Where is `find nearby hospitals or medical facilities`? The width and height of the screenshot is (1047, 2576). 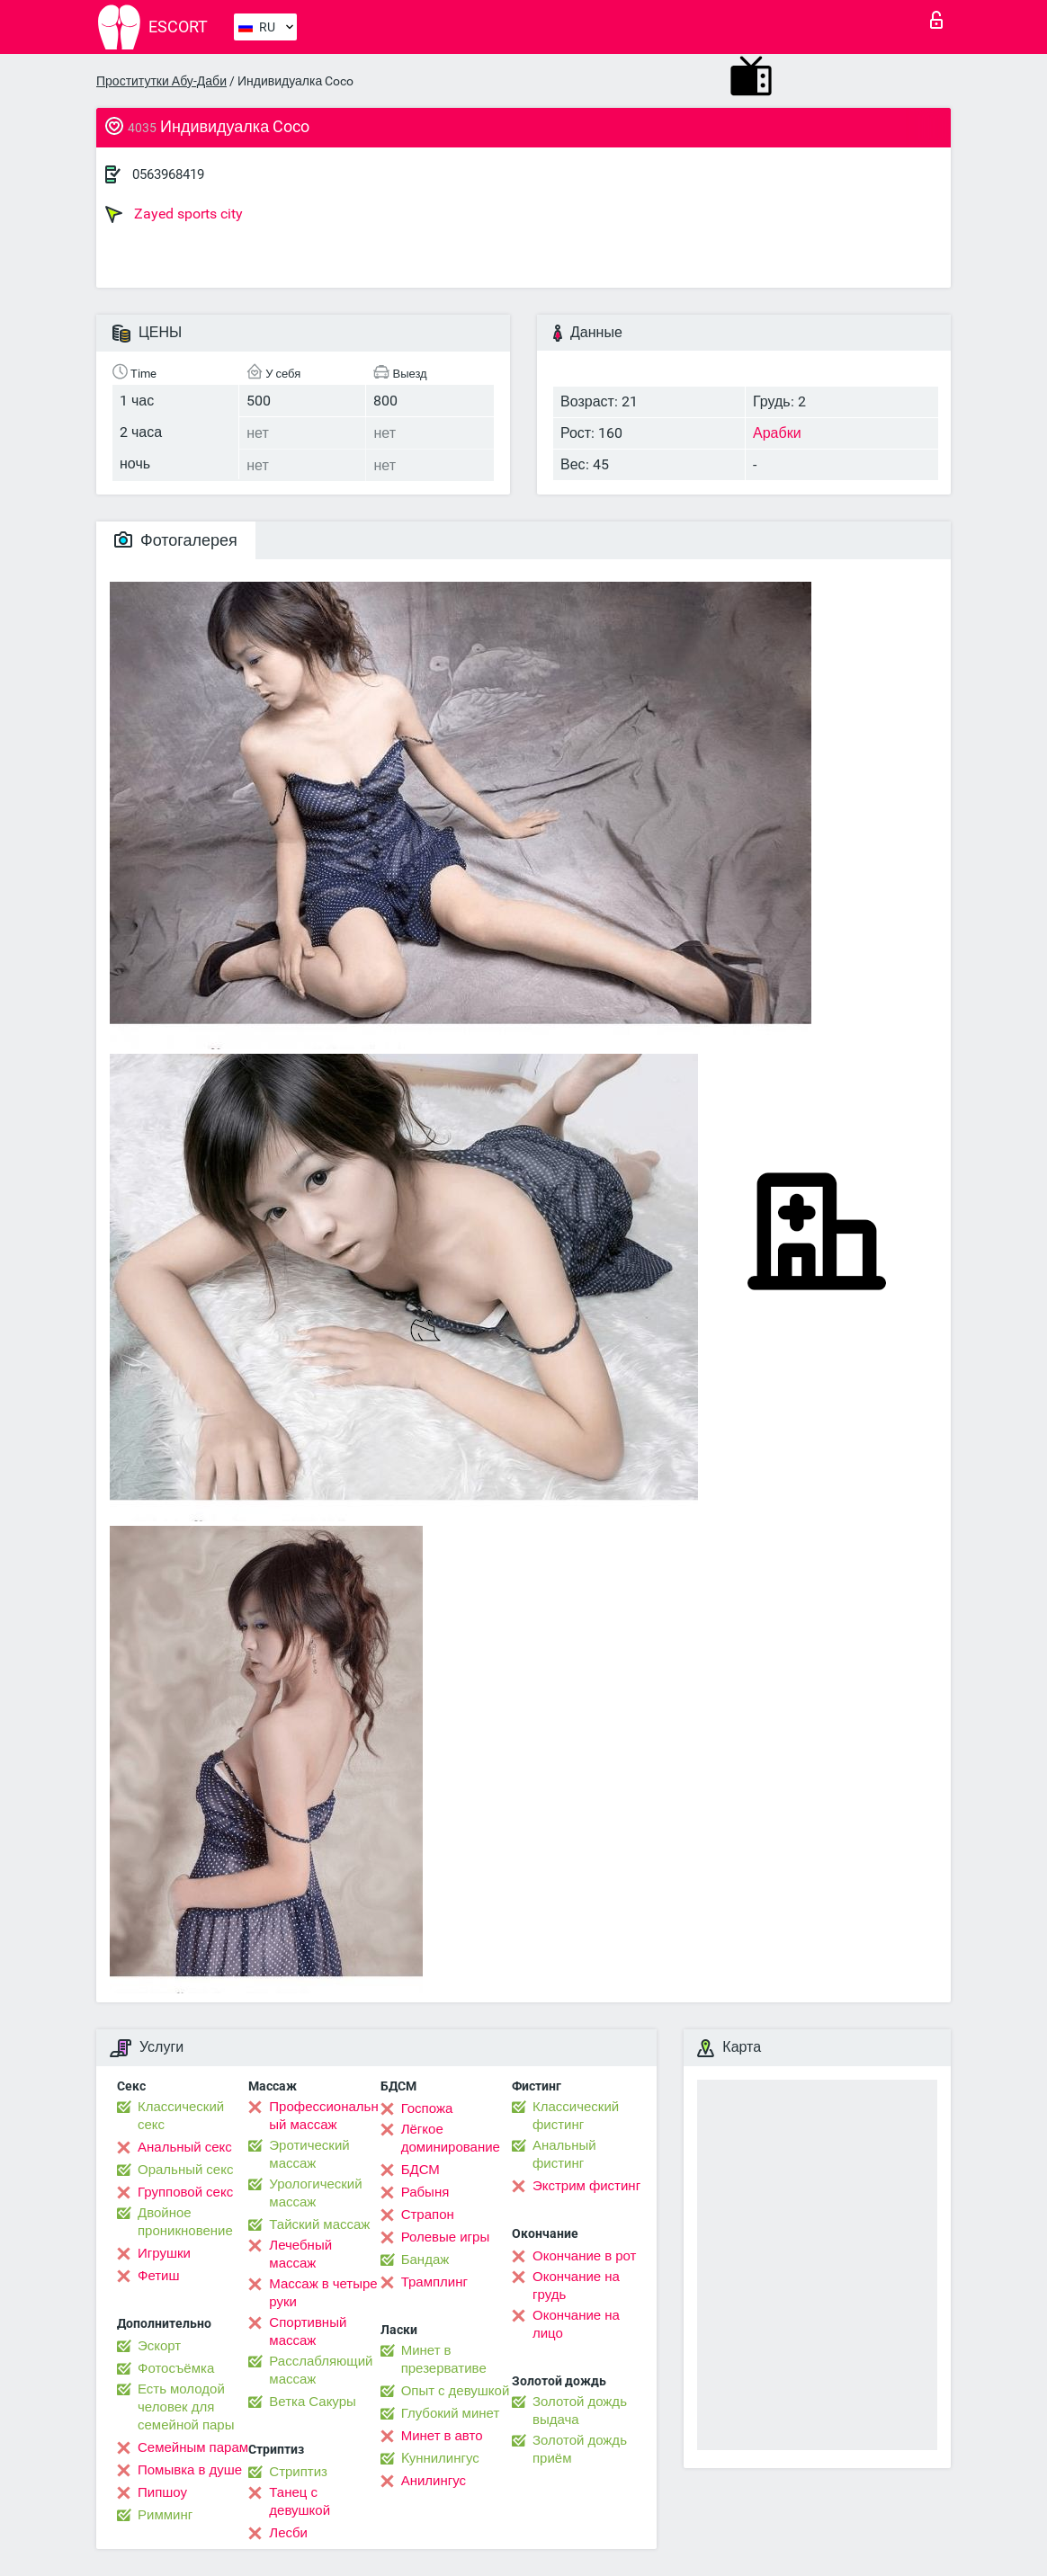
find nearby hospitals or medical facilities is located at coordinates (810, 1231).